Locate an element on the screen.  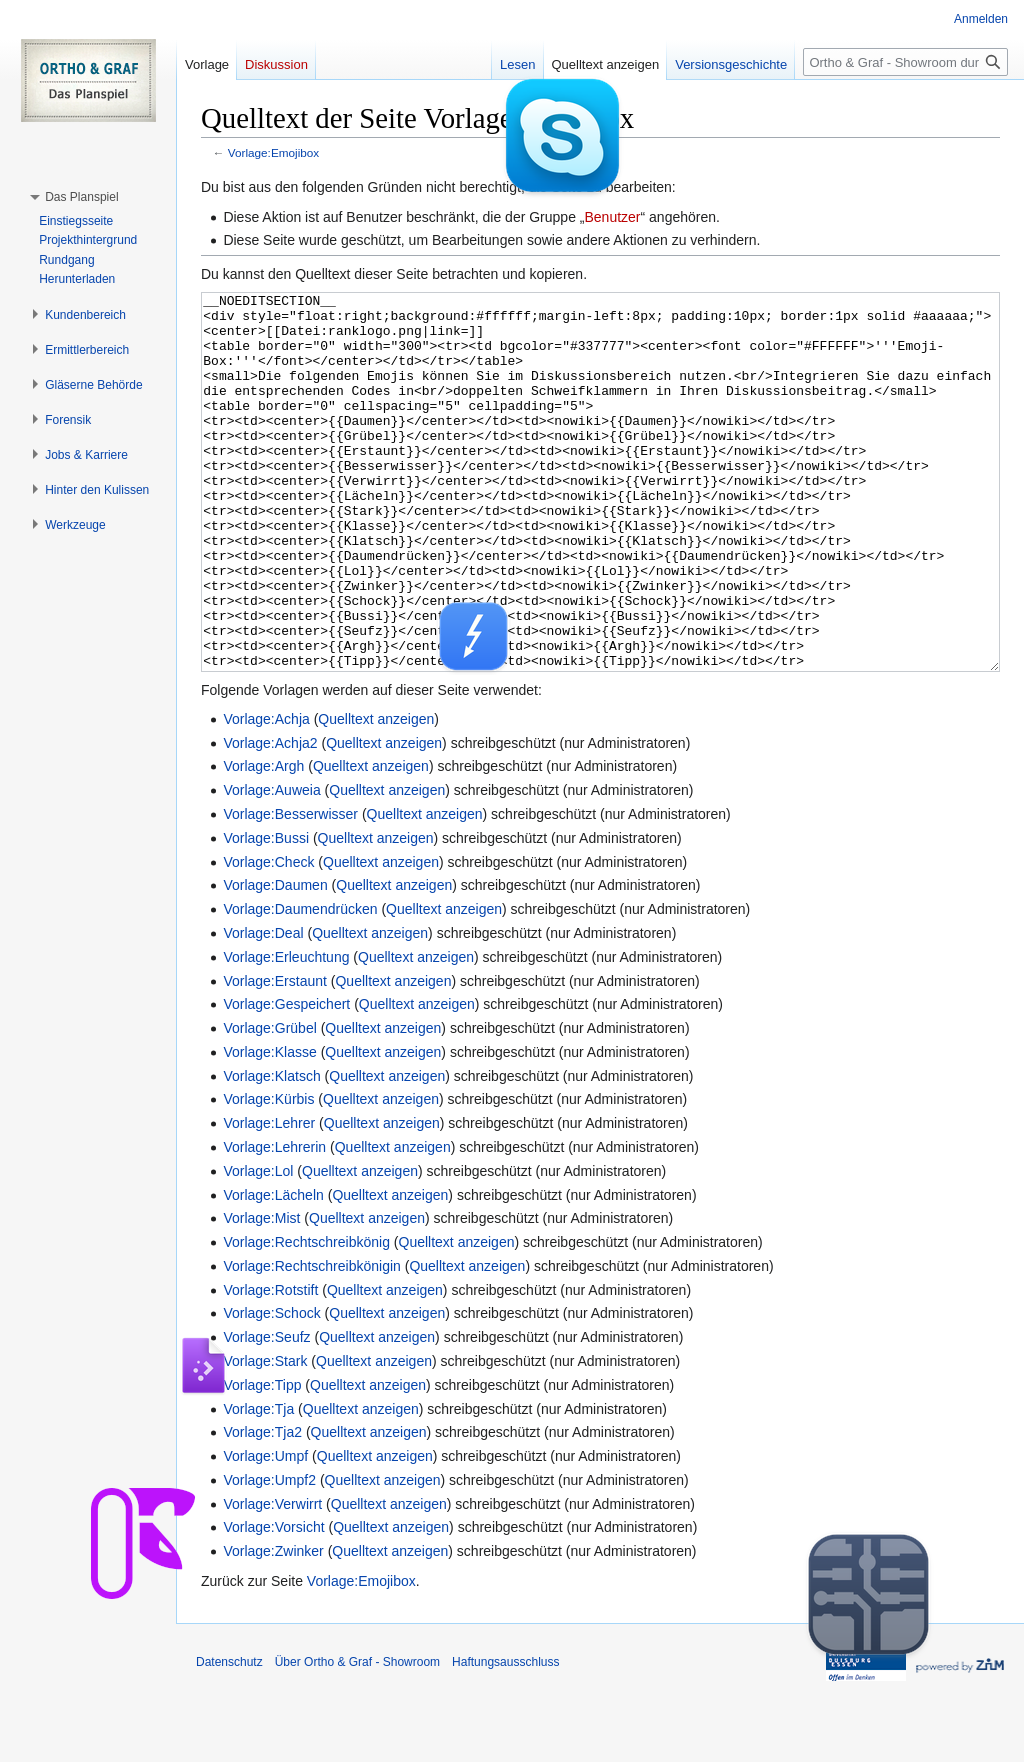
open gerbview nightly app for viewing gerber PCB files is located at coordinates (868, 1594).